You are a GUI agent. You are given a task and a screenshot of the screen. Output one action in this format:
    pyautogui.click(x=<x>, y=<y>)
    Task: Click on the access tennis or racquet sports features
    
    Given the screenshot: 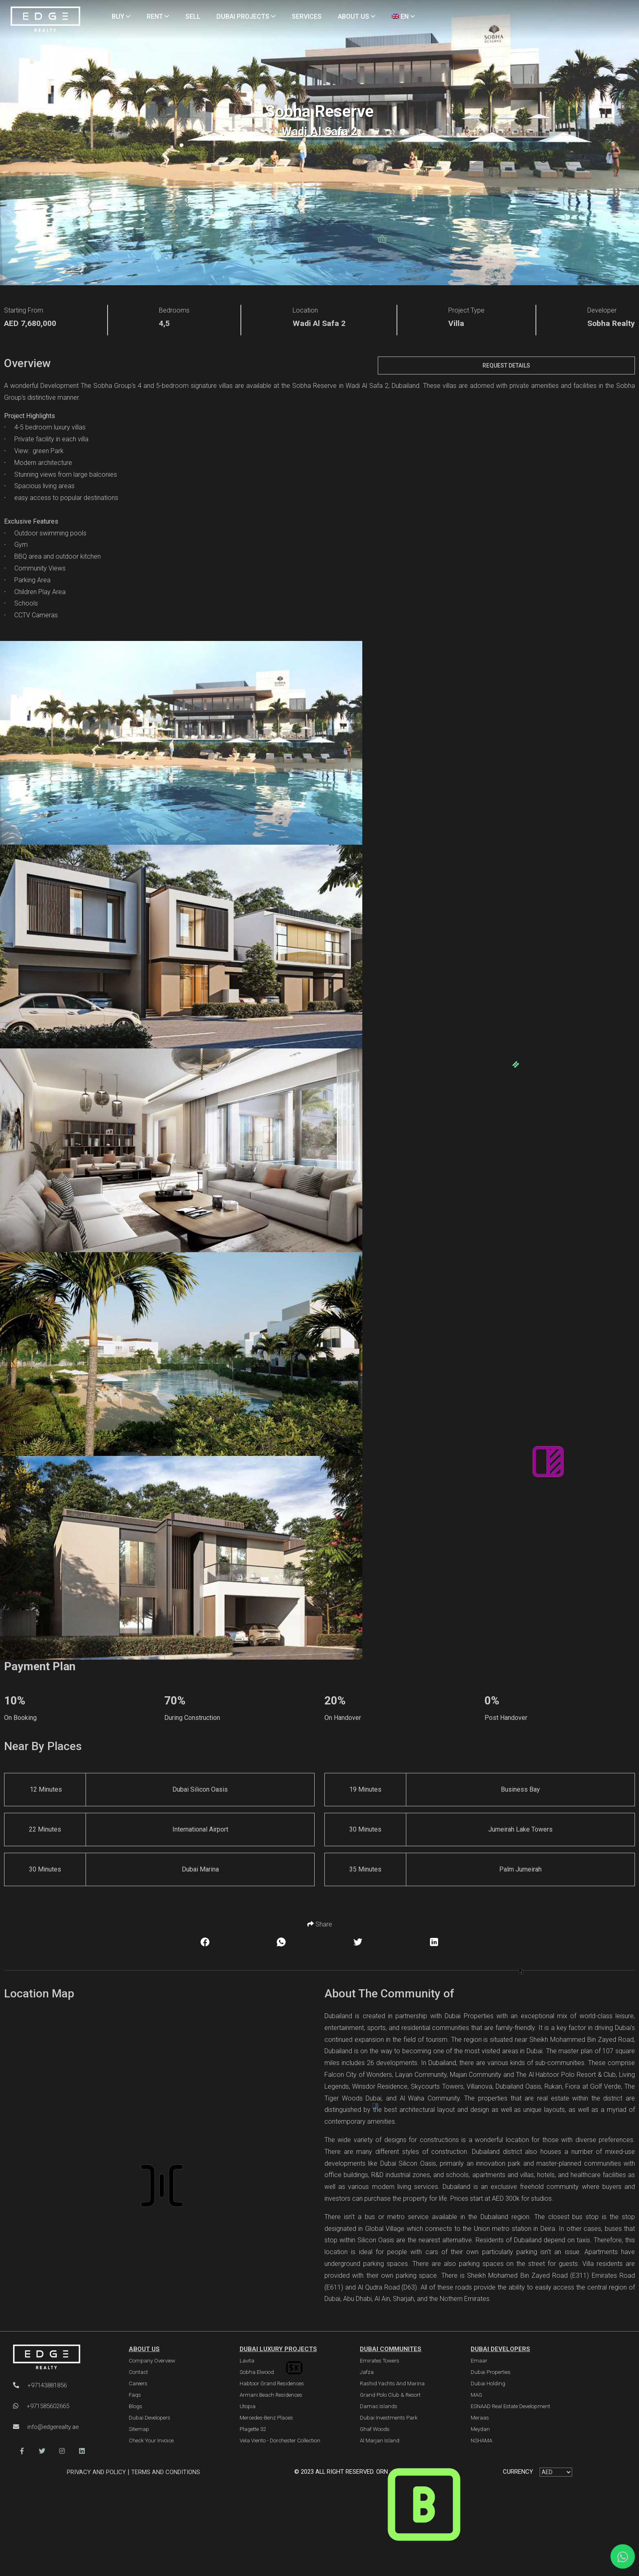 What is the action you would take?
    pyautogui.click(x=543, y=159)
    